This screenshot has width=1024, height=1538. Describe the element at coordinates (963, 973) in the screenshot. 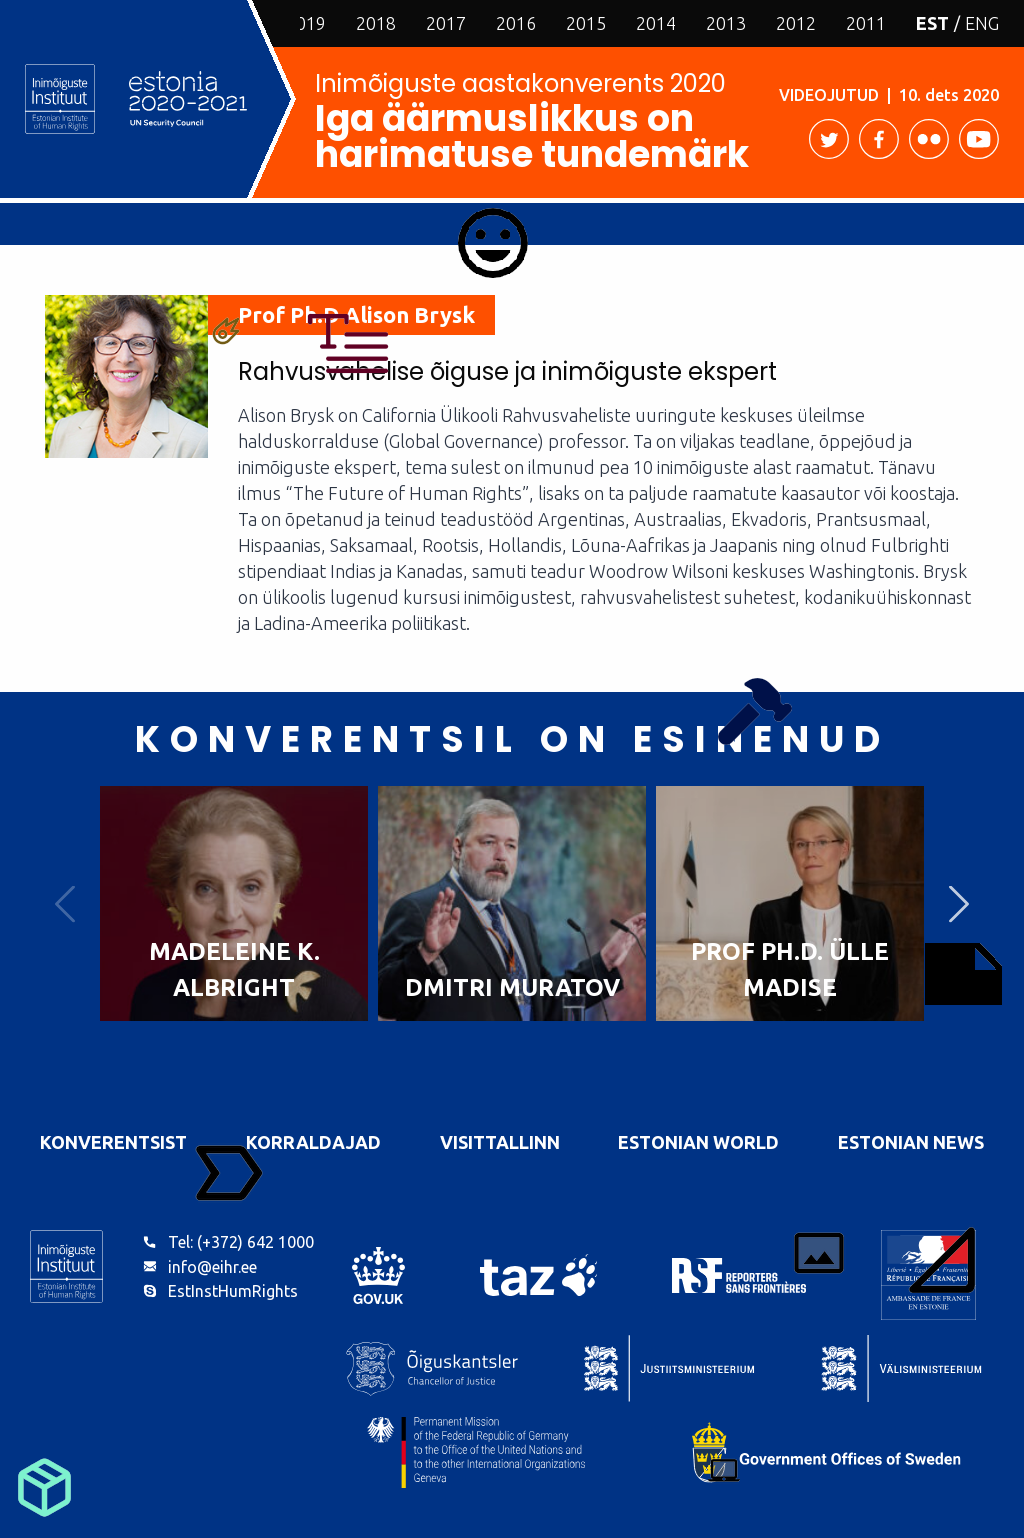

I see `create a new note` at that location.